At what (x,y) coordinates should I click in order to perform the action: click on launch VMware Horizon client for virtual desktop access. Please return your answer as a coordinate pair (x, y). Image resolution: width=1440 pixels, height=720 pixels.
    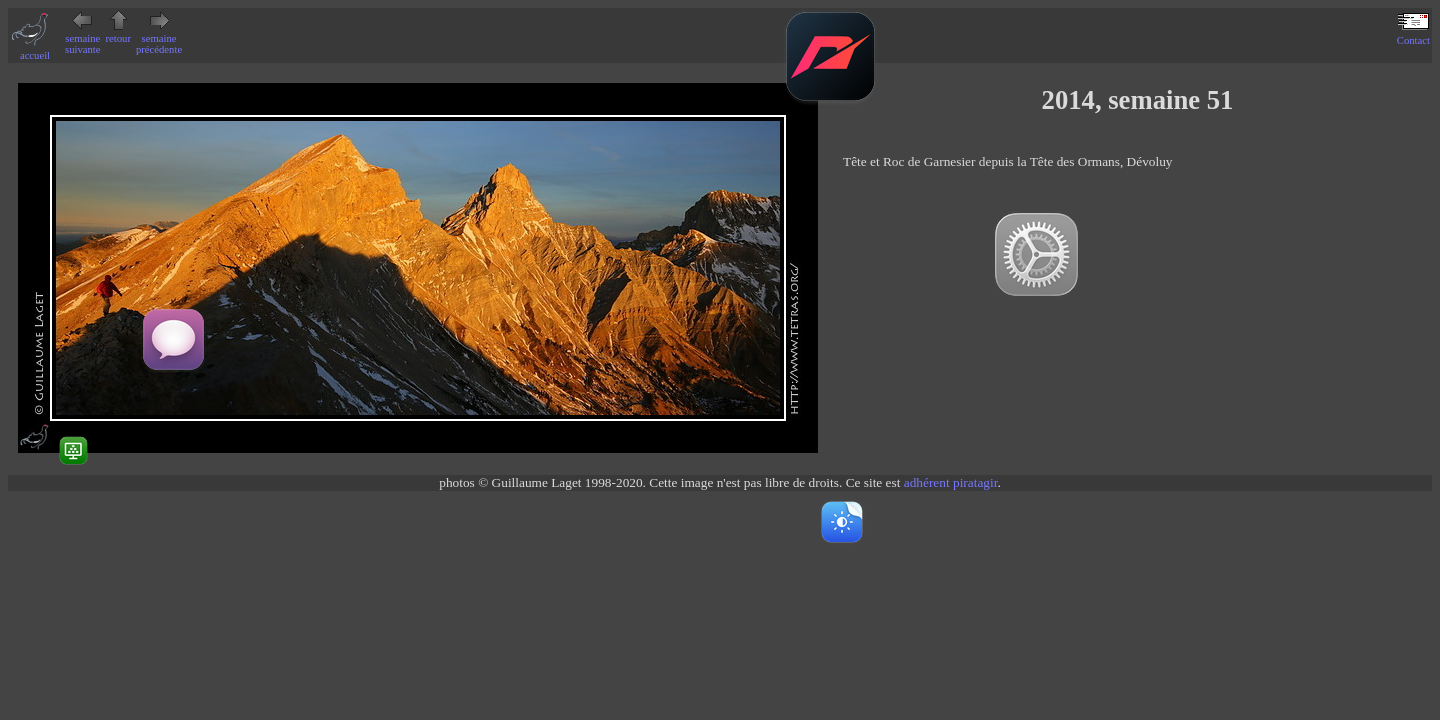
    Looking at the image, I should click on (73, 450).